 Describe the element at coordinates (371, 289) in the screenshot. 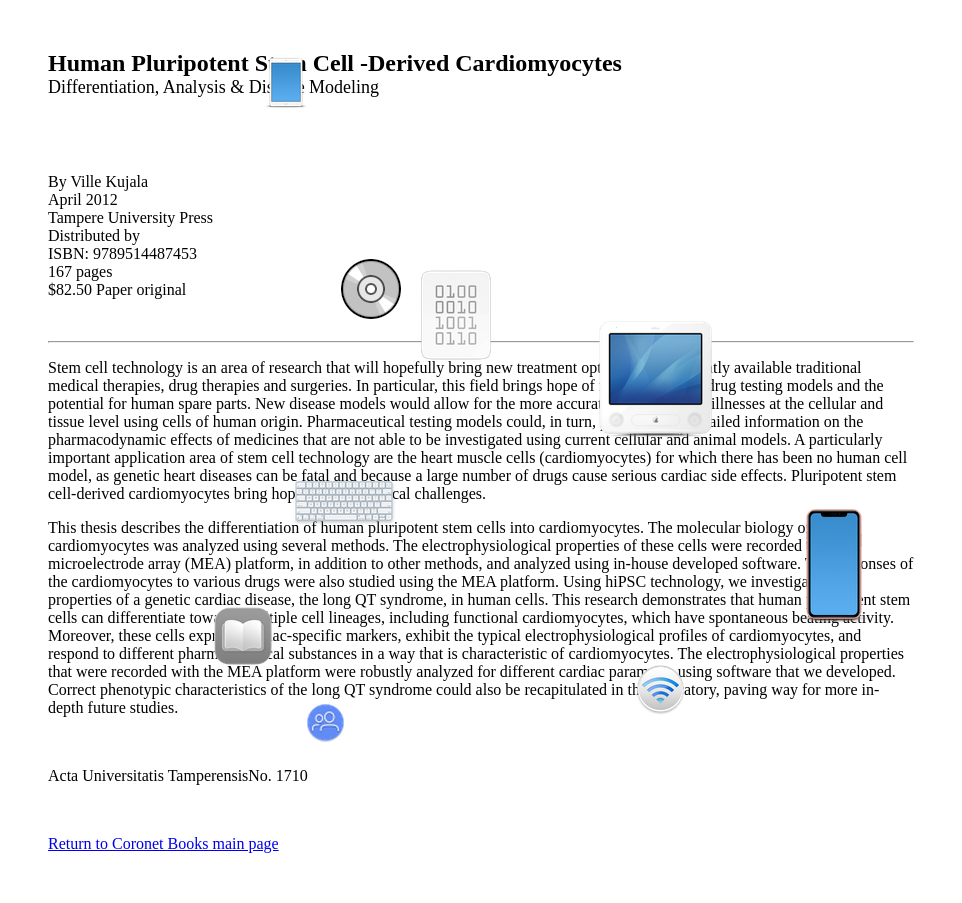

I see `access optical disc drive in sidebar` at that location.